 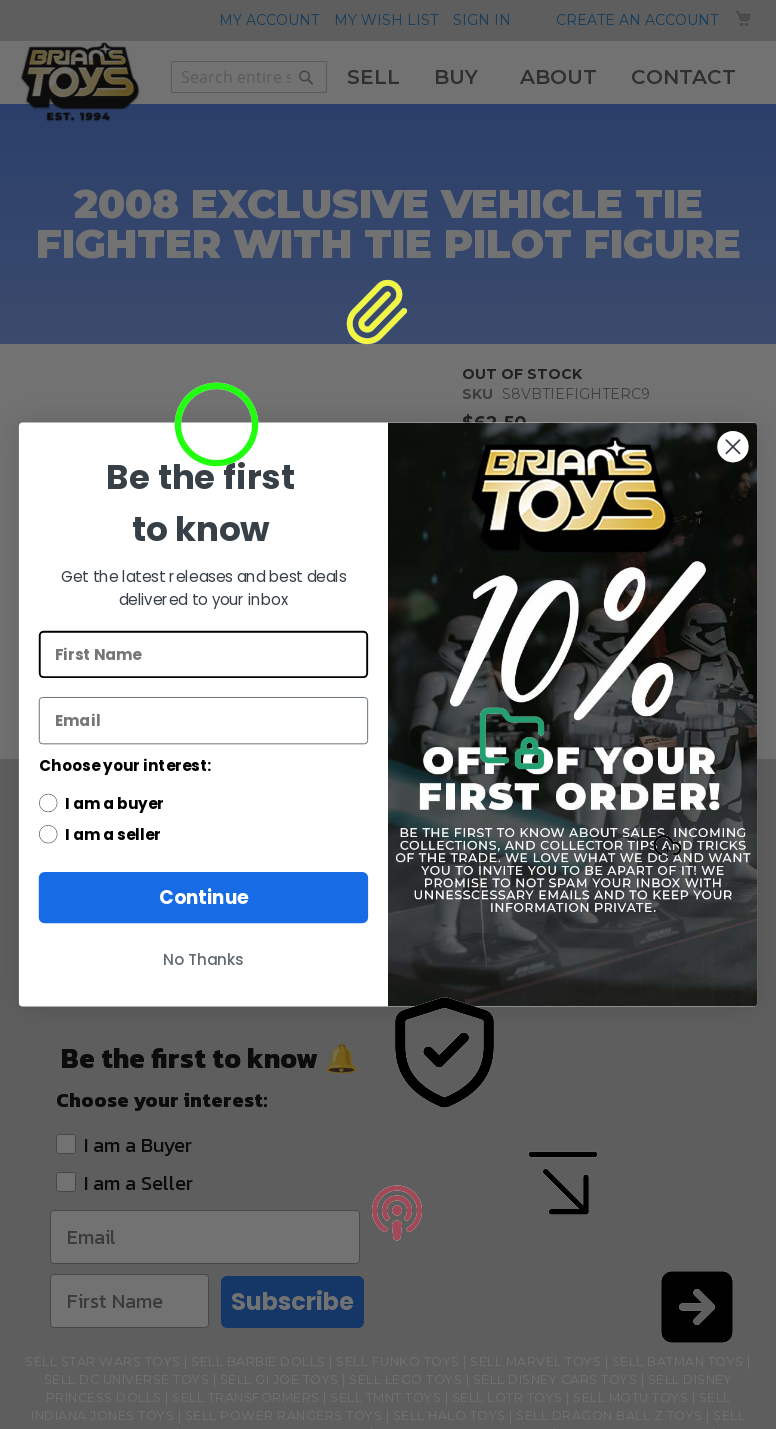 What do you see at coordinates (444, 1053) in the screenshot?
I see `indicates verified security or protection status` at bounding box center [444, 1053].